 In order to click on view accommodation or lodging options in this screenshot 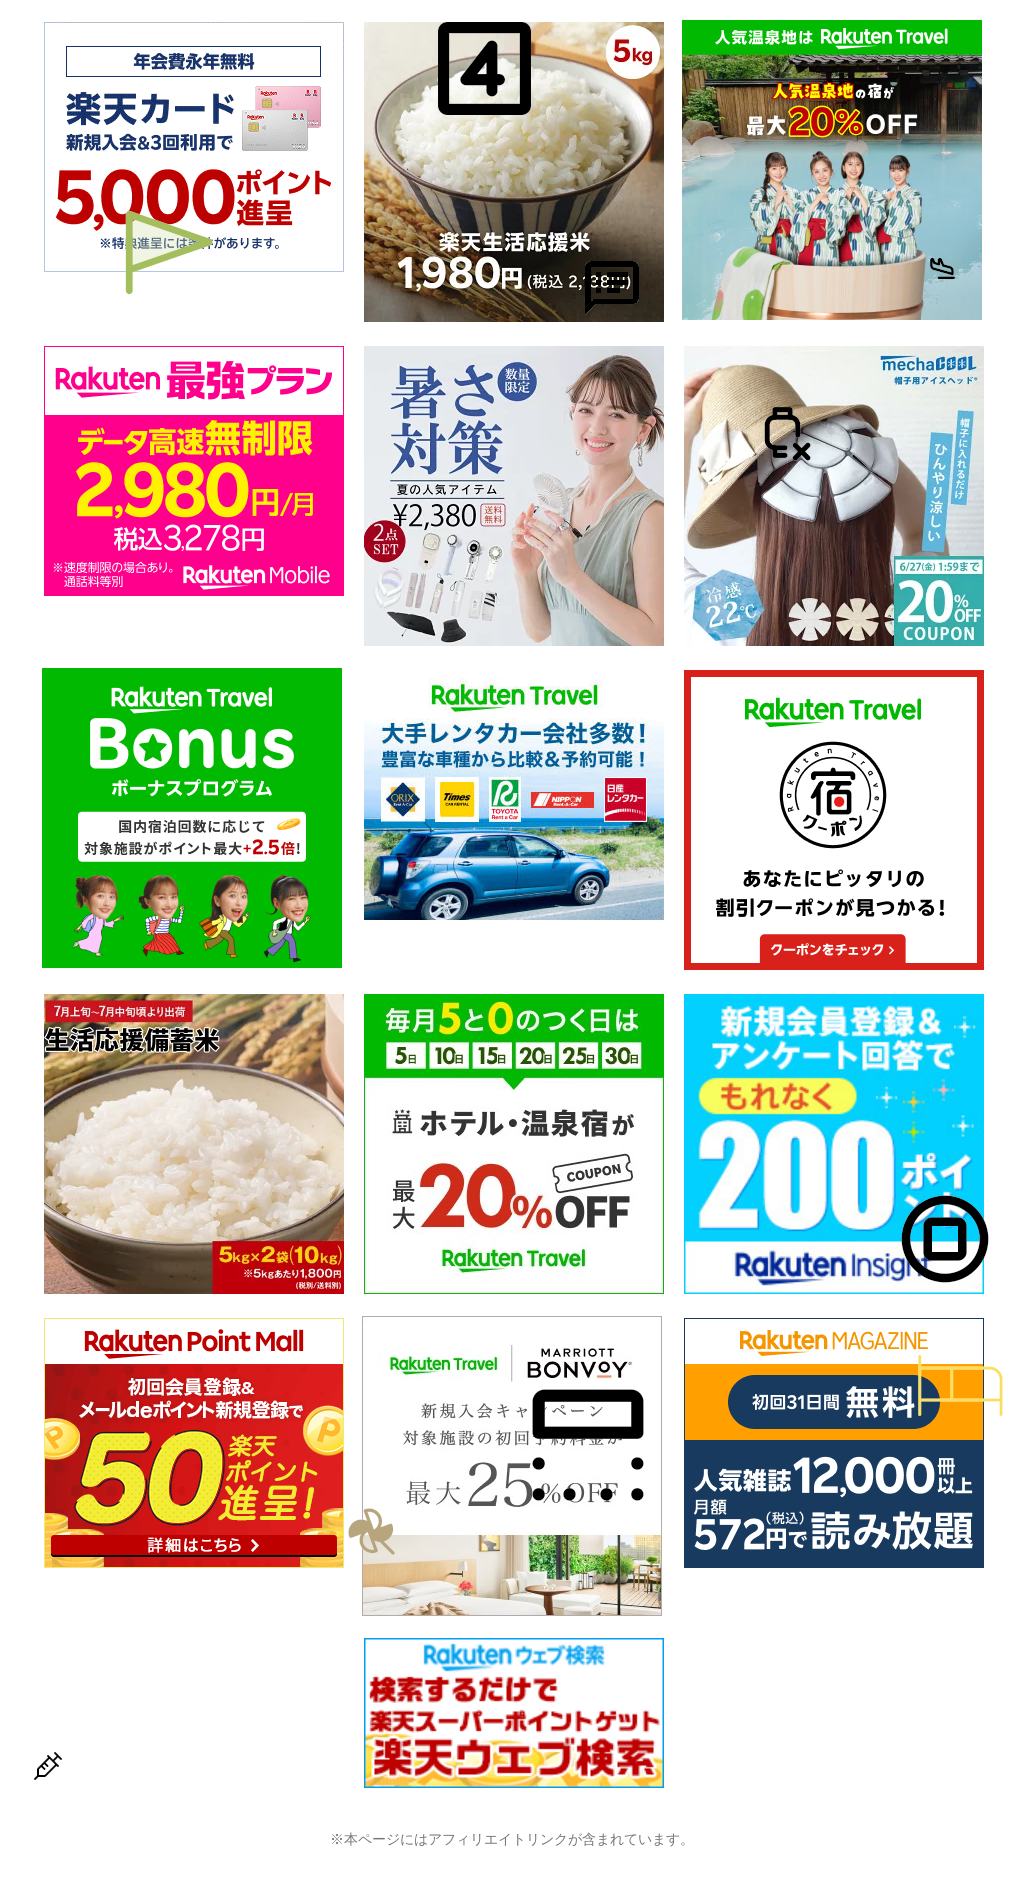, I will do `click(957, 1385)`.